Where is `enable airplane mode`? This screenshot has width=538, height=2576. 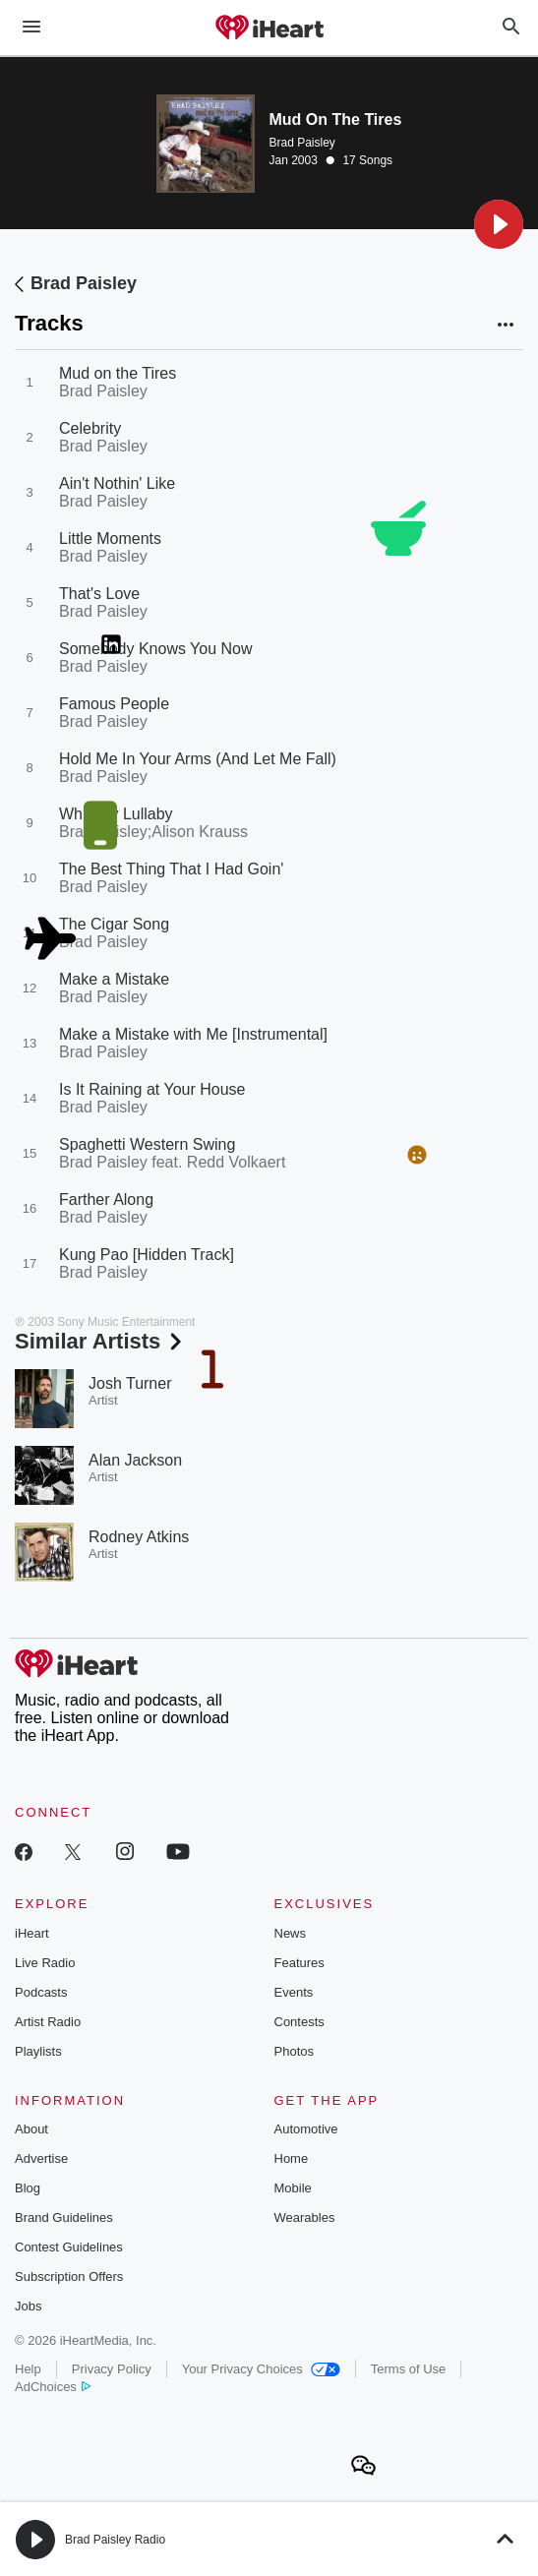 enable airplane mode is located at coordinates (50, 938).